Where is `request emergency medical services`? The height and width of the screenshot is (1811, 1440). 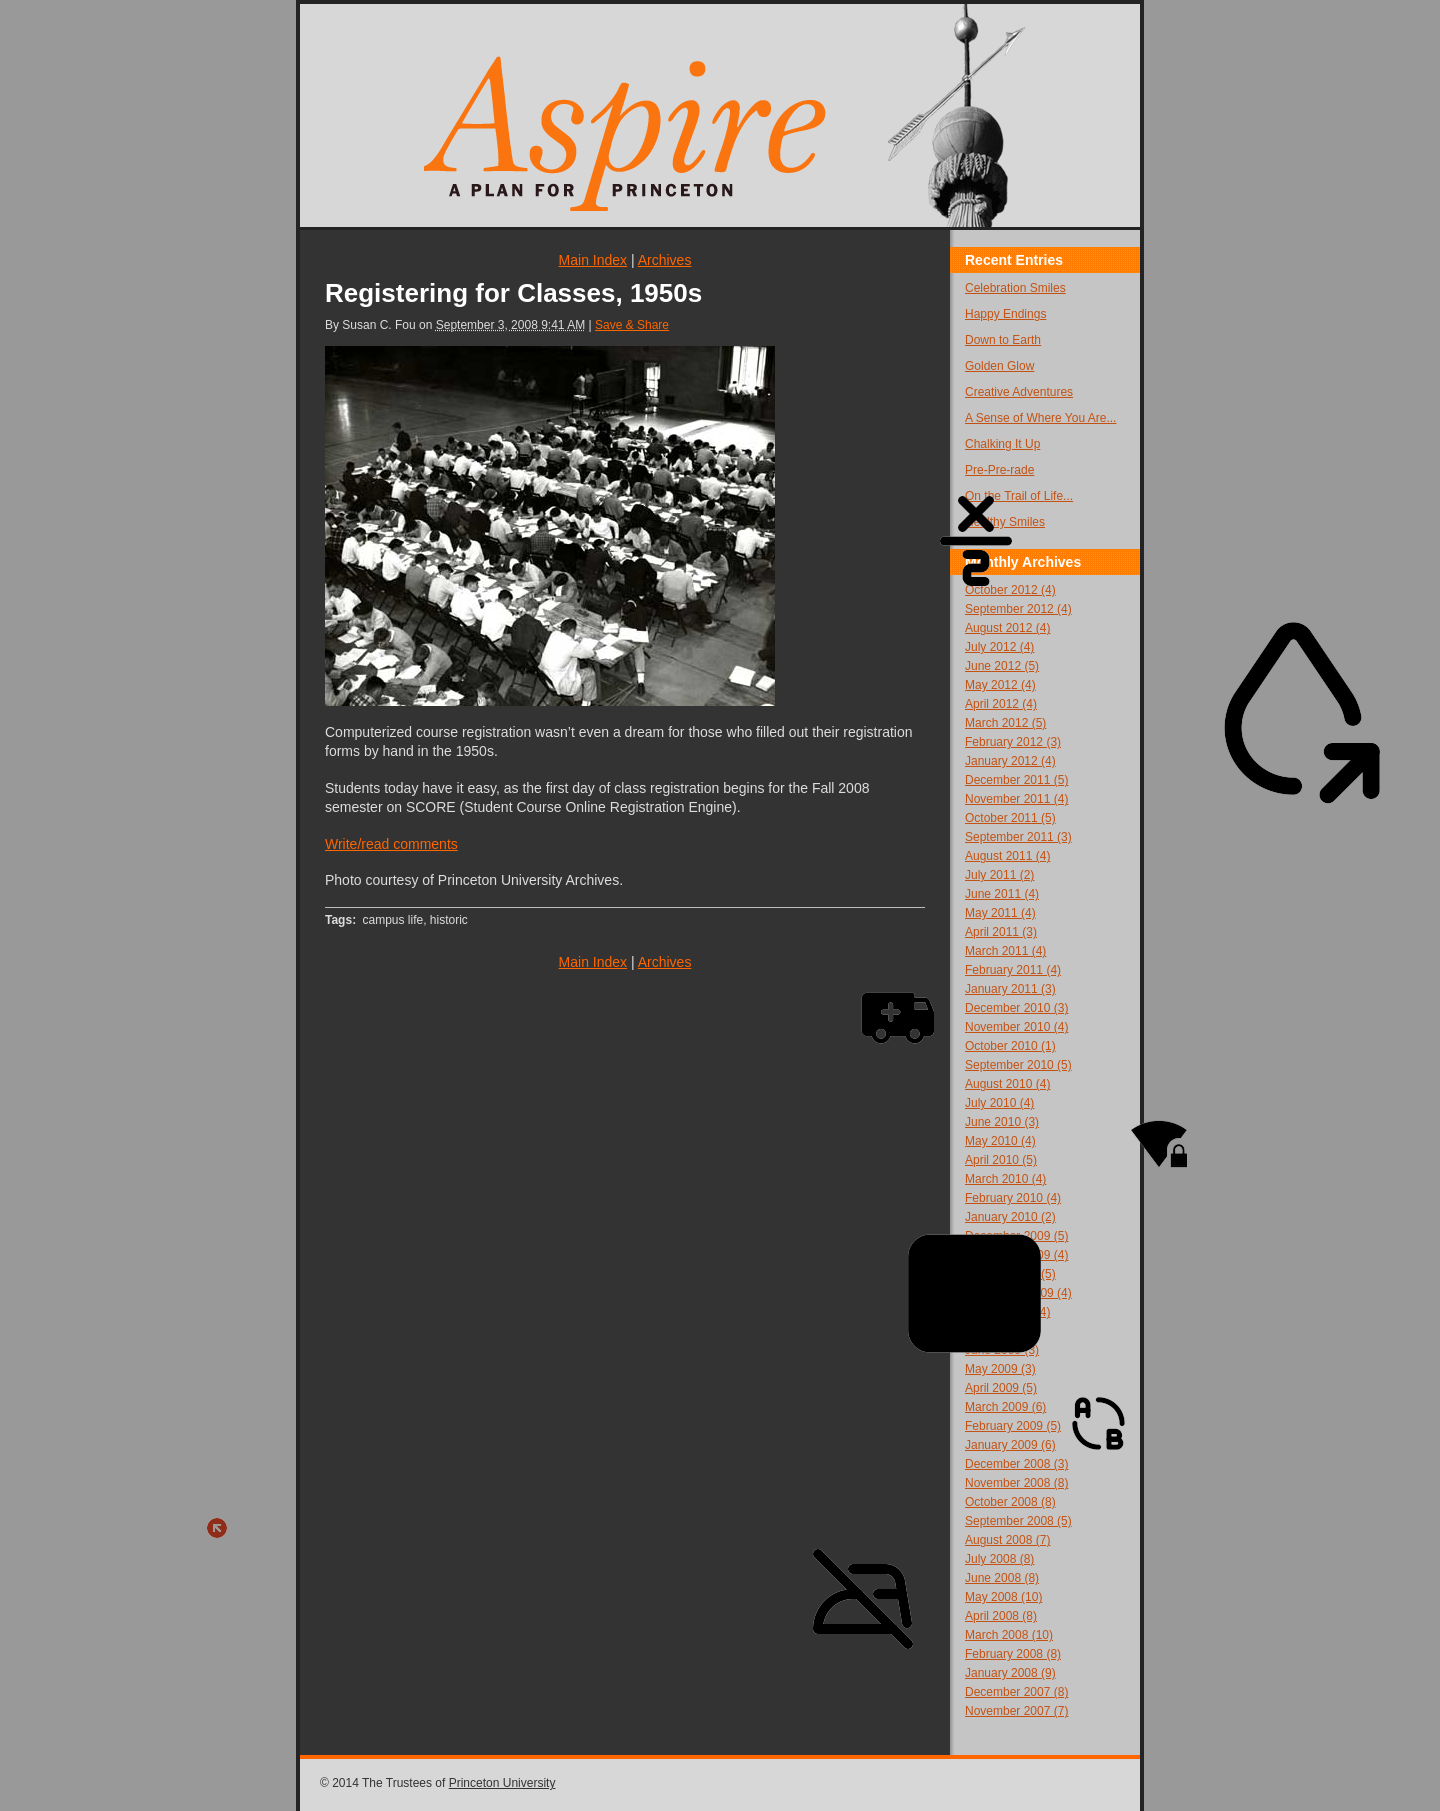
request emergency medical services is located at coordinates (895, 1014).